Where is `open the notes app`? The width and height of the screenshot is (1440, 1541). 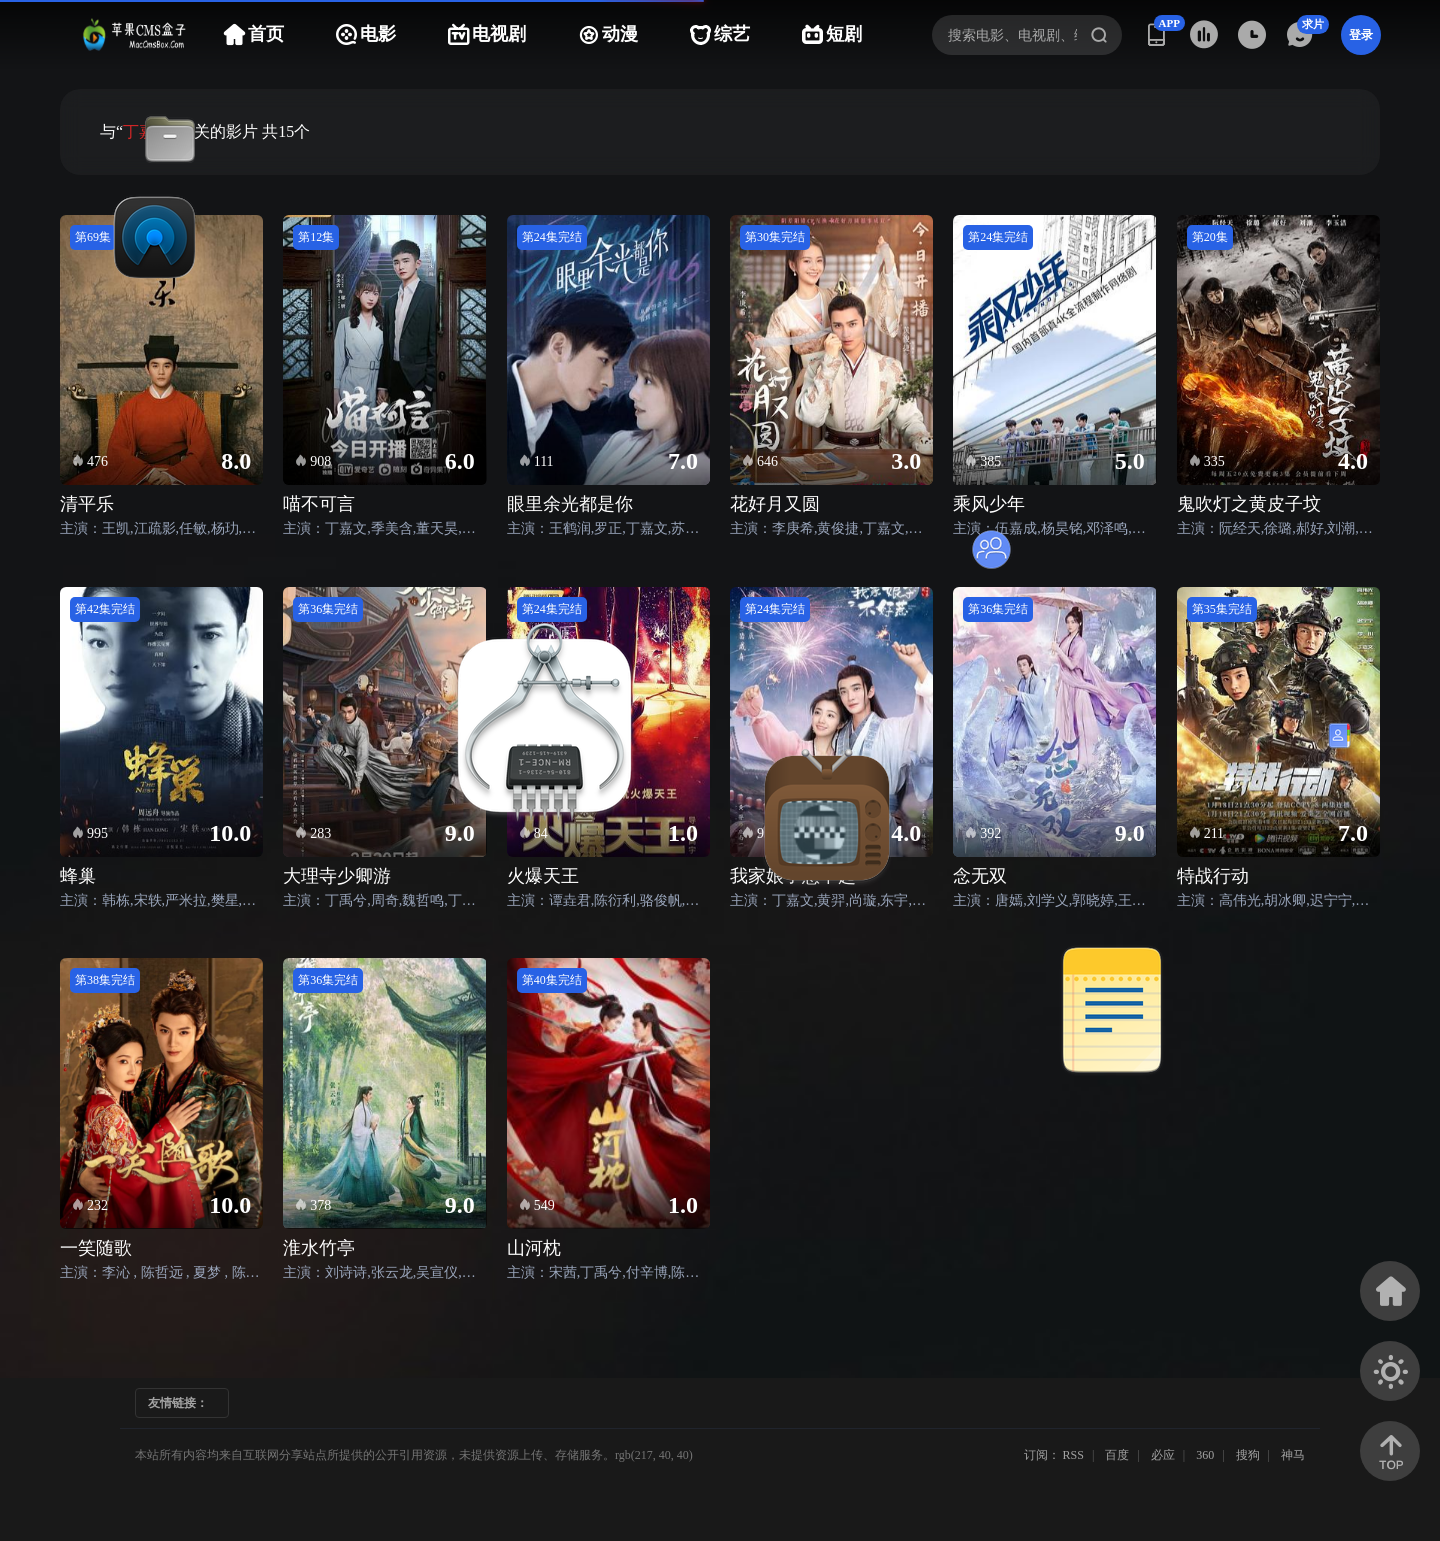 open the notes app is located at coordinates (1112, 1010).